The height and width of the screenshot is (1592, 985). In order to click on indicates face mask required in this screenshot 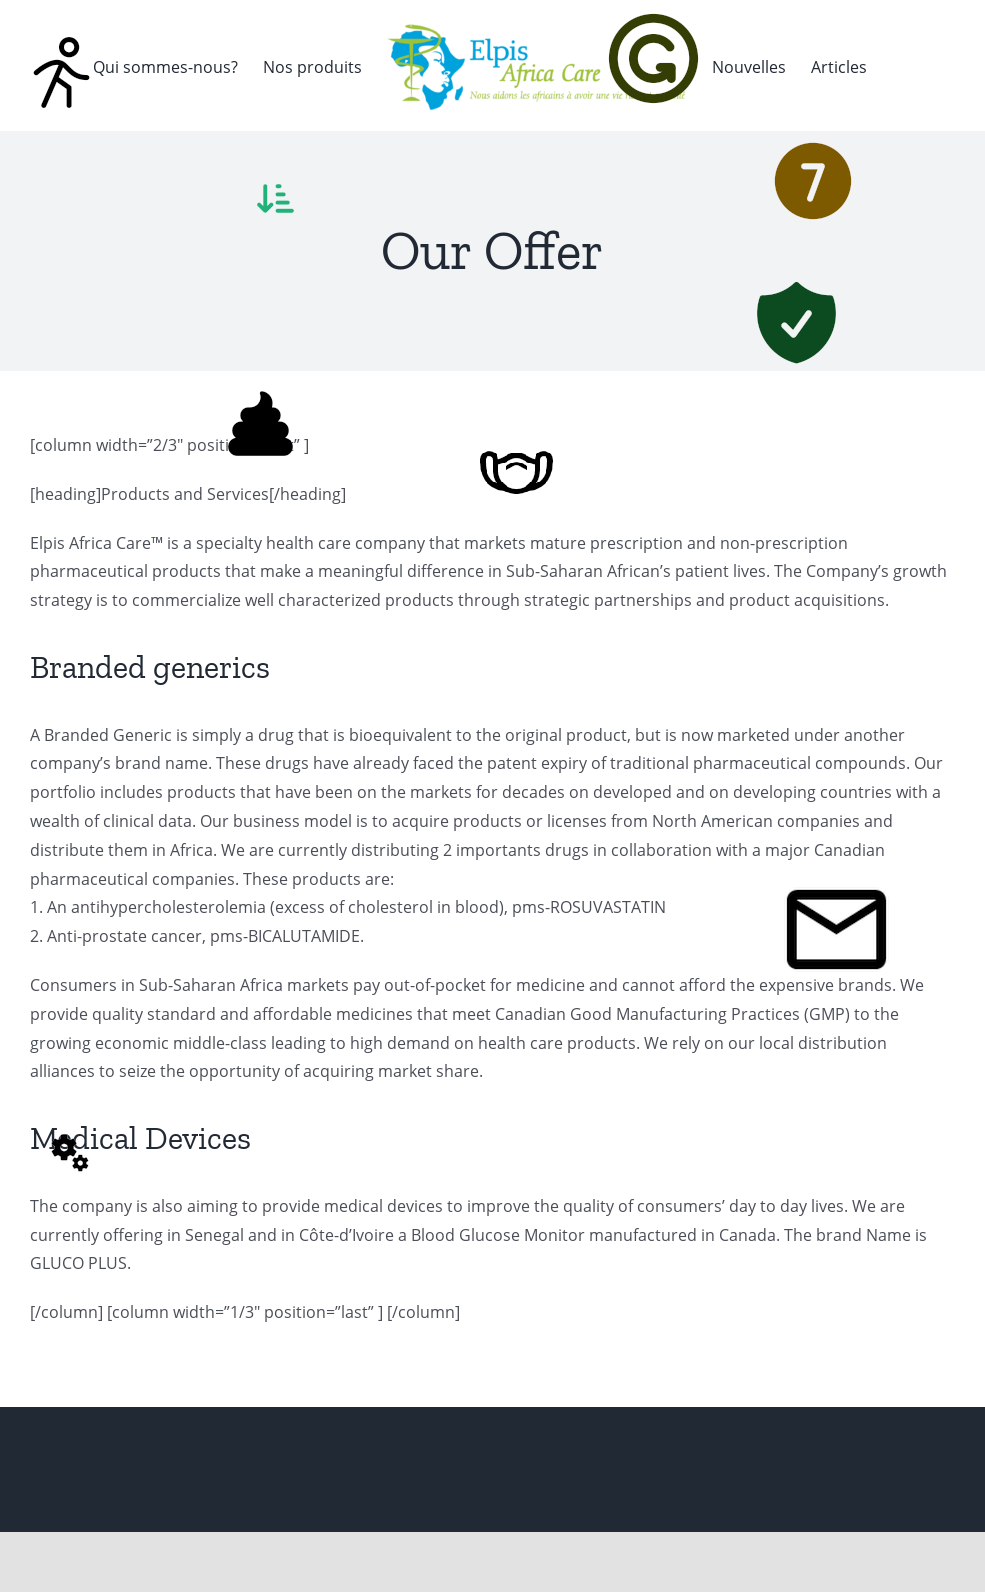, I will do `click(516, 472)`.